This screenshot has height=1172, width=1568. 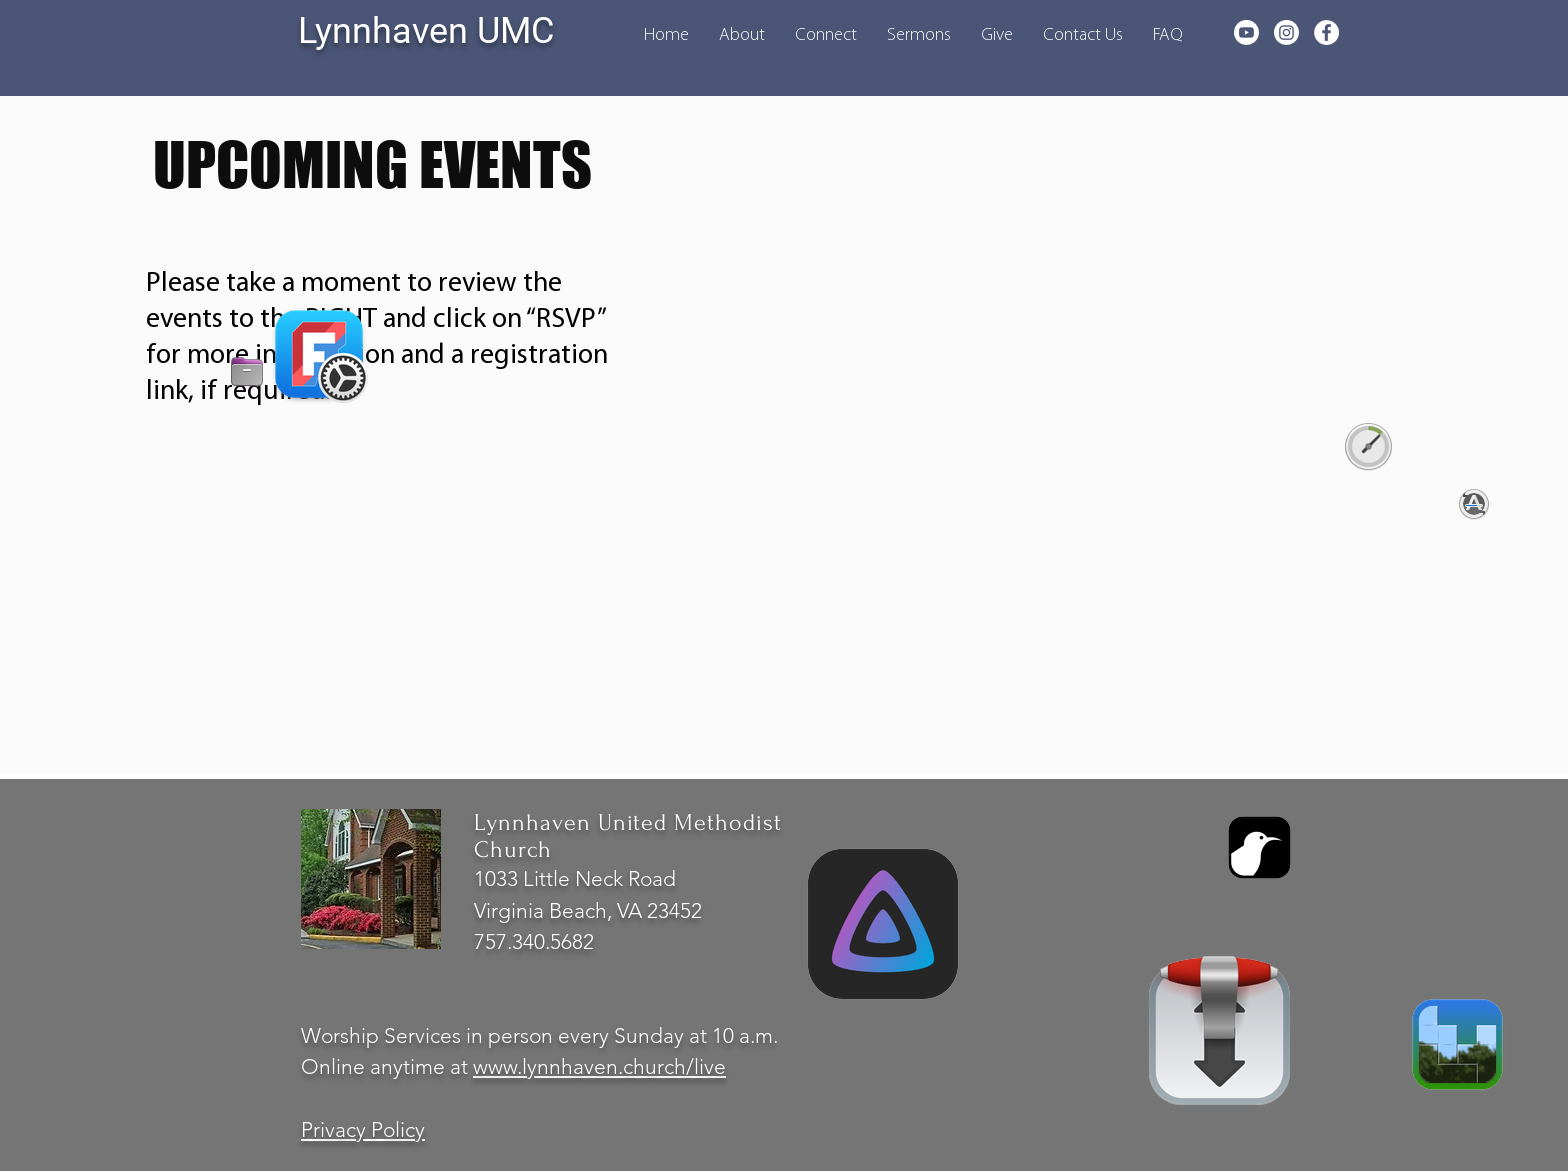 What do you see at coordinates (1368, 446) in the screenshot?
I see `open sysprof system profiler` at bounding box center [1368, 446].